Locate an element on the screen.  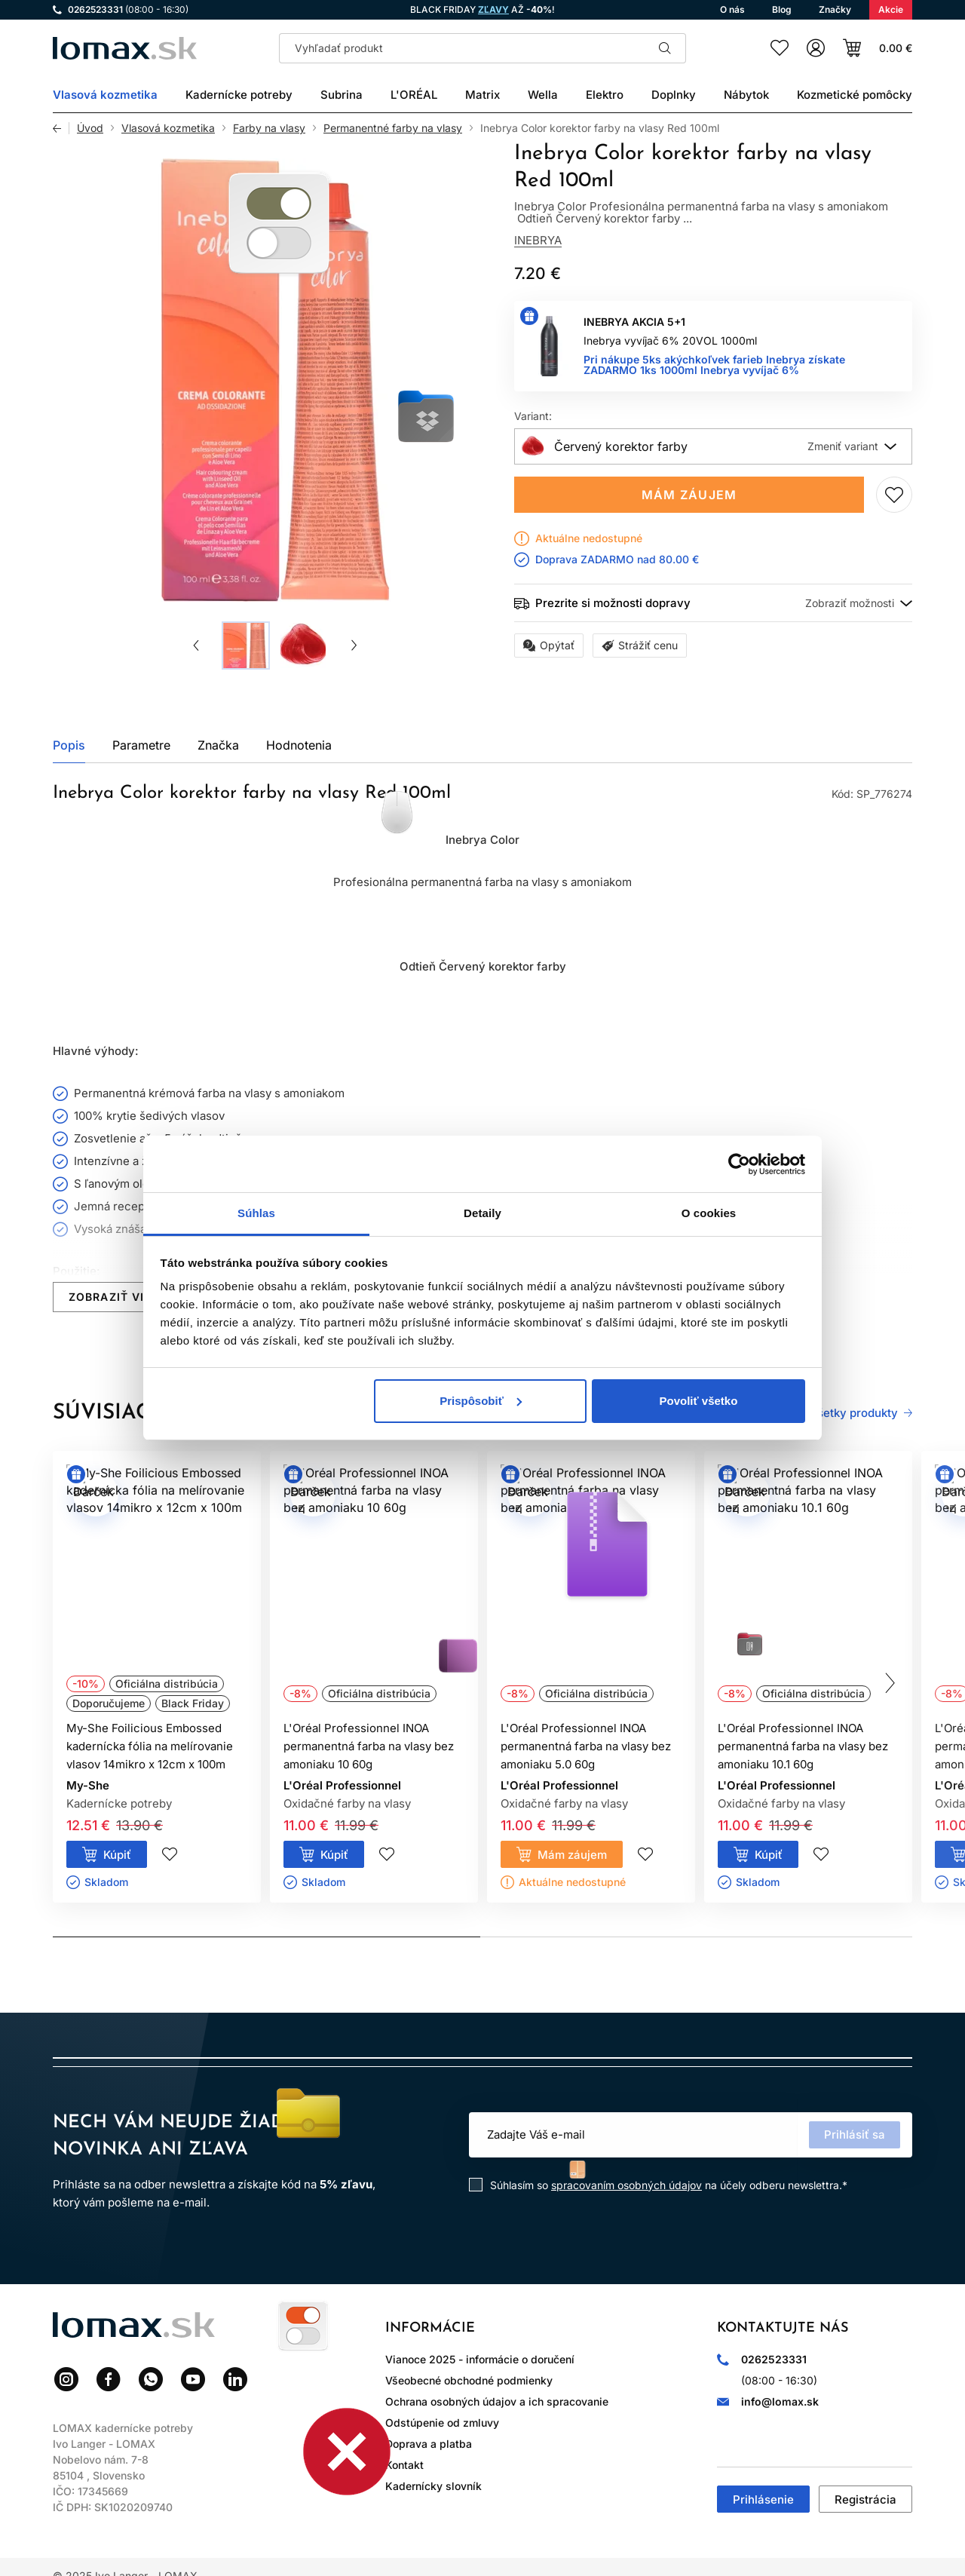
open gnome tweaks to customize desktop settings is located at coordinates (303, 2326).